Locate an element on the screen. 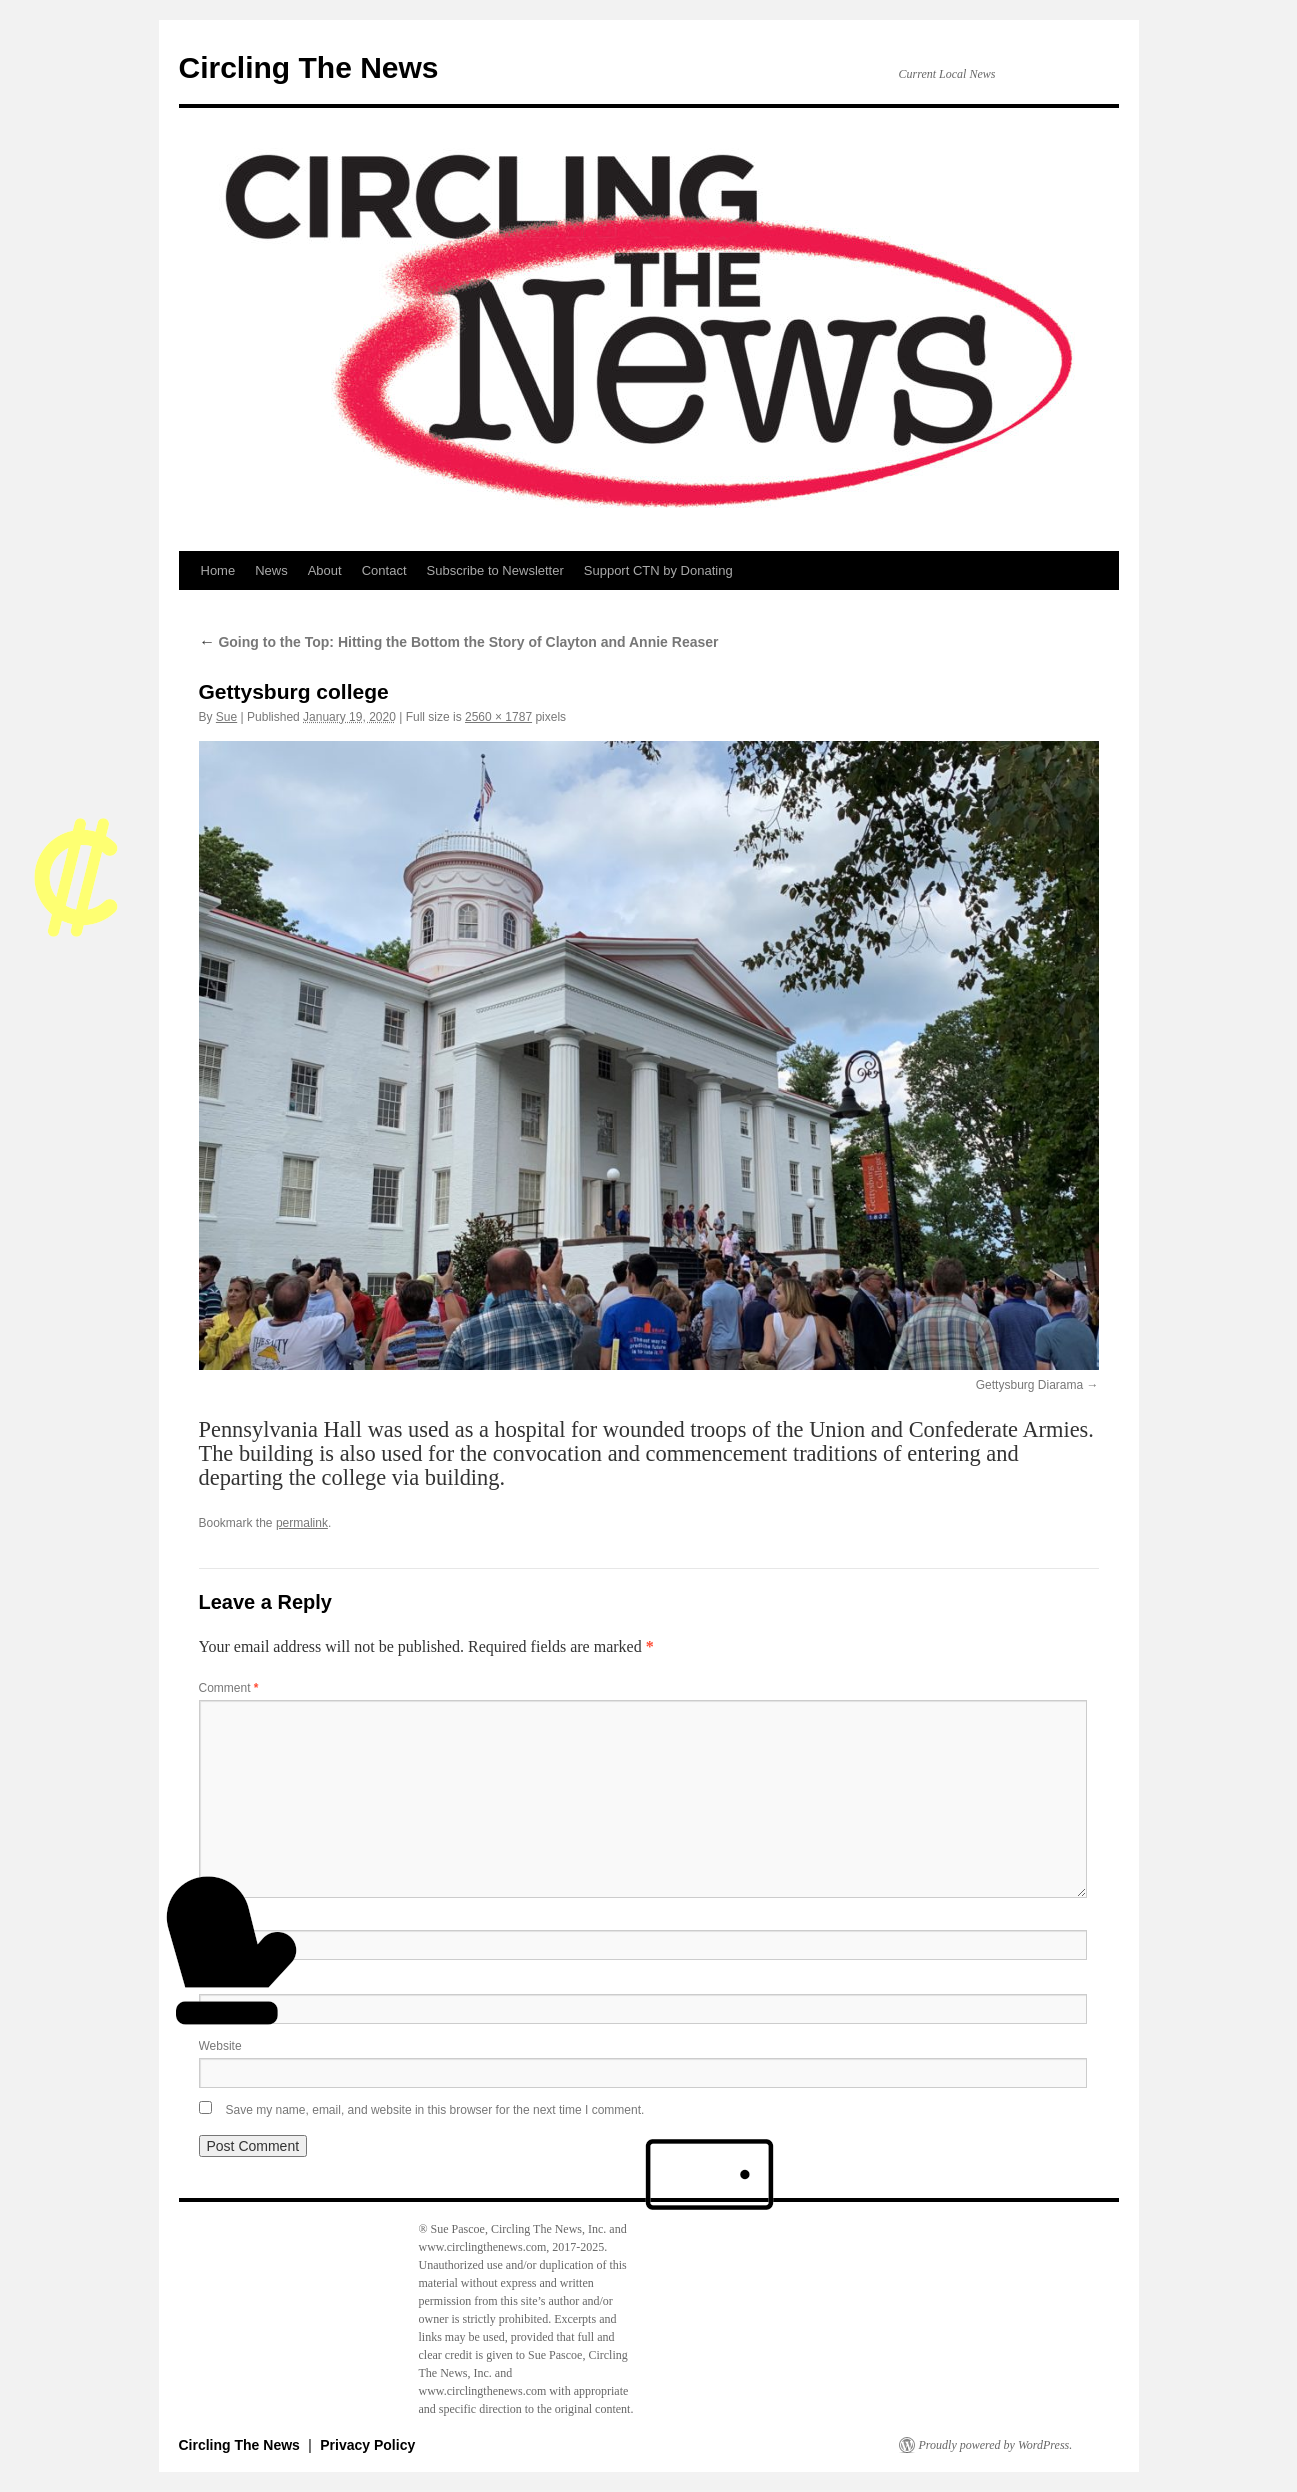 This screenshot has height=2492, width=1297. access storage or disk management is located at coordinates (709, 2174).